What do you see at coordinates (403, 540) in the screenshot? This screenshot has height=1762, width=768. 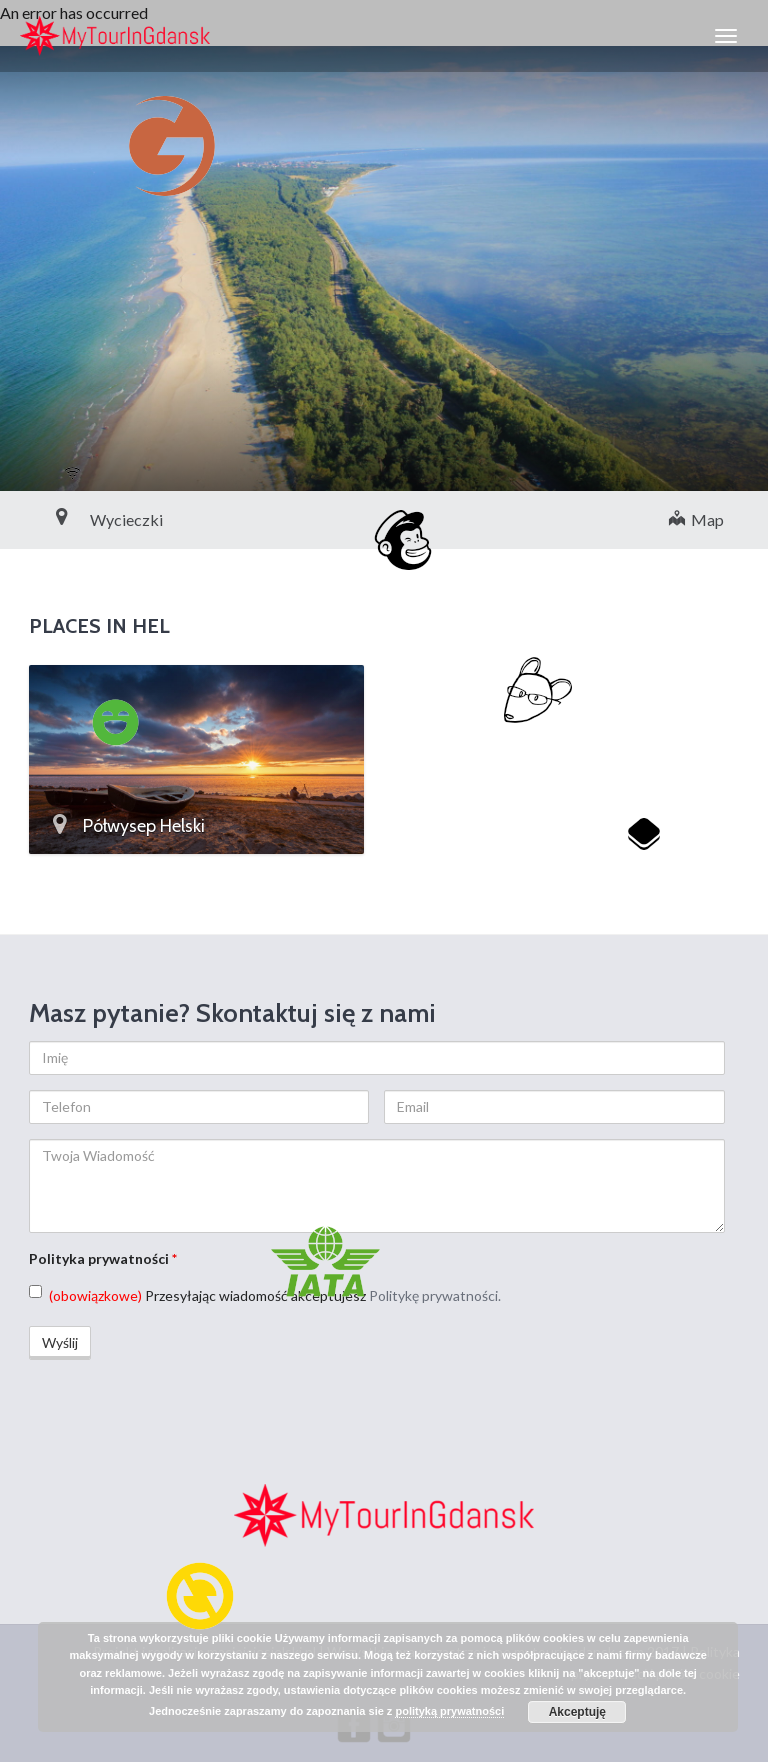 I see `open mailchimp email marketing platform` at bounding box center [403, 540].